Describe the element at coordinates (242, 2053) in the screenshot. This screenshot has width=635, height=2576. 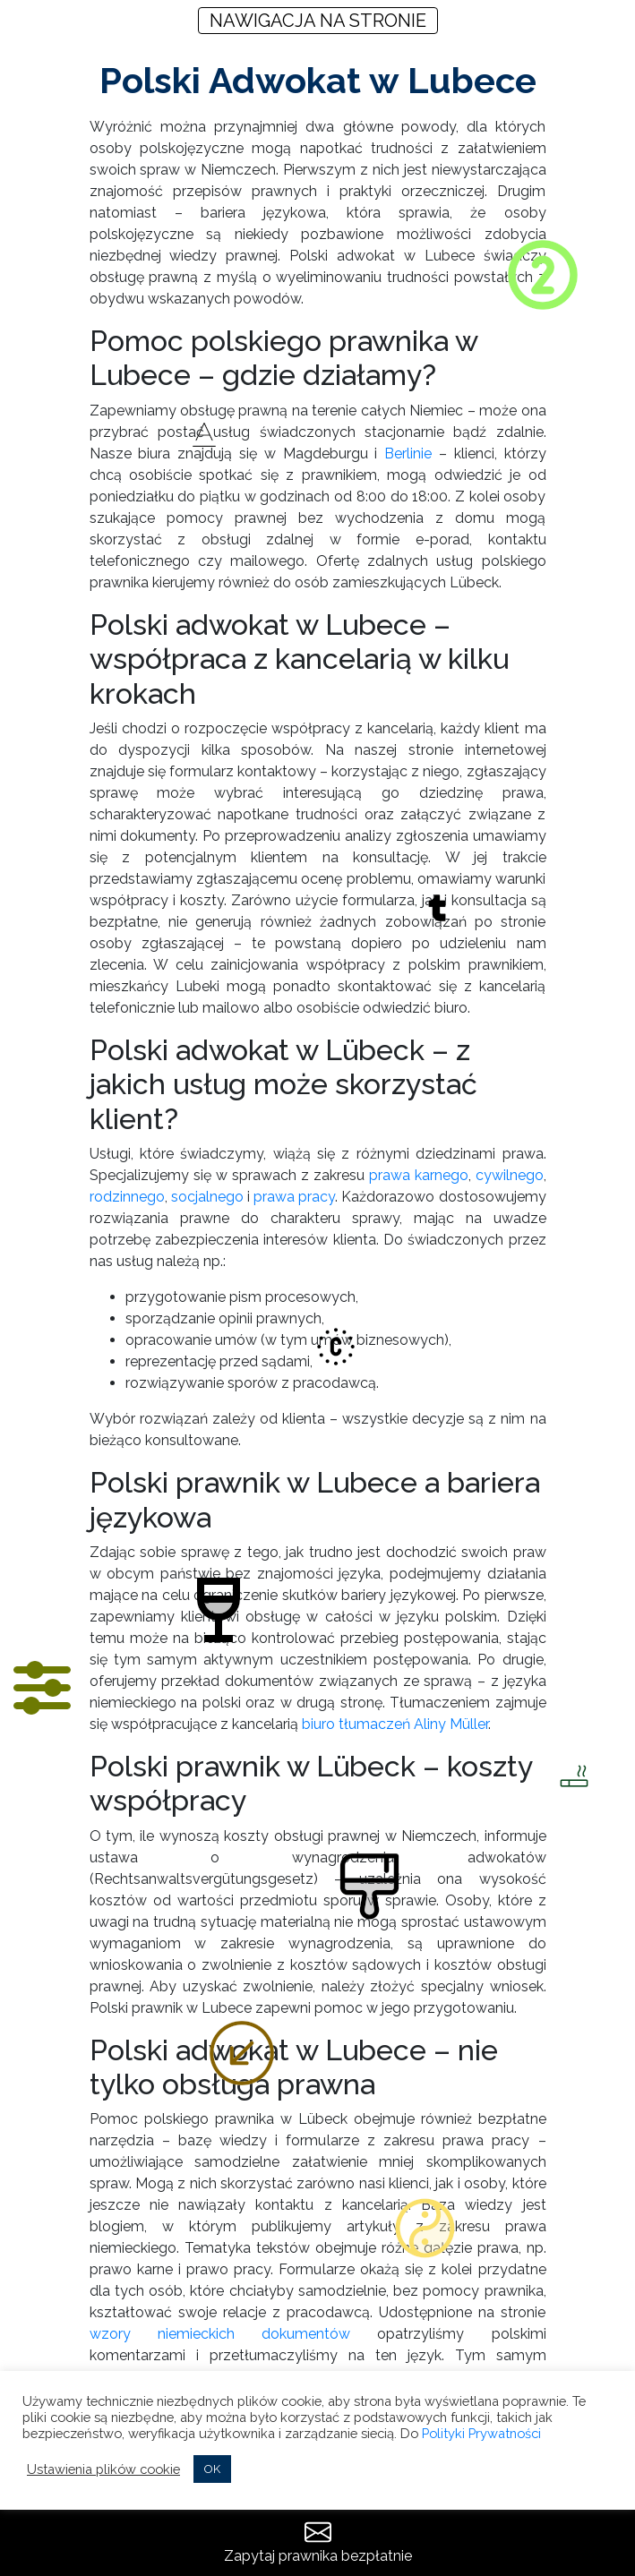
I see `navigate to previous or lower-left content` at that location.